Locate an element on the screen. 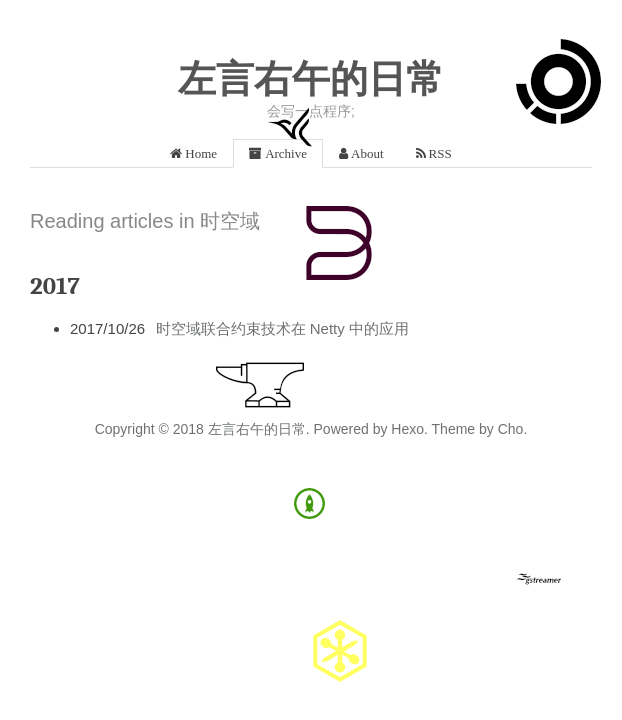 The image size is (622, 720). legacy games logo is located at coordinates (340, 651).